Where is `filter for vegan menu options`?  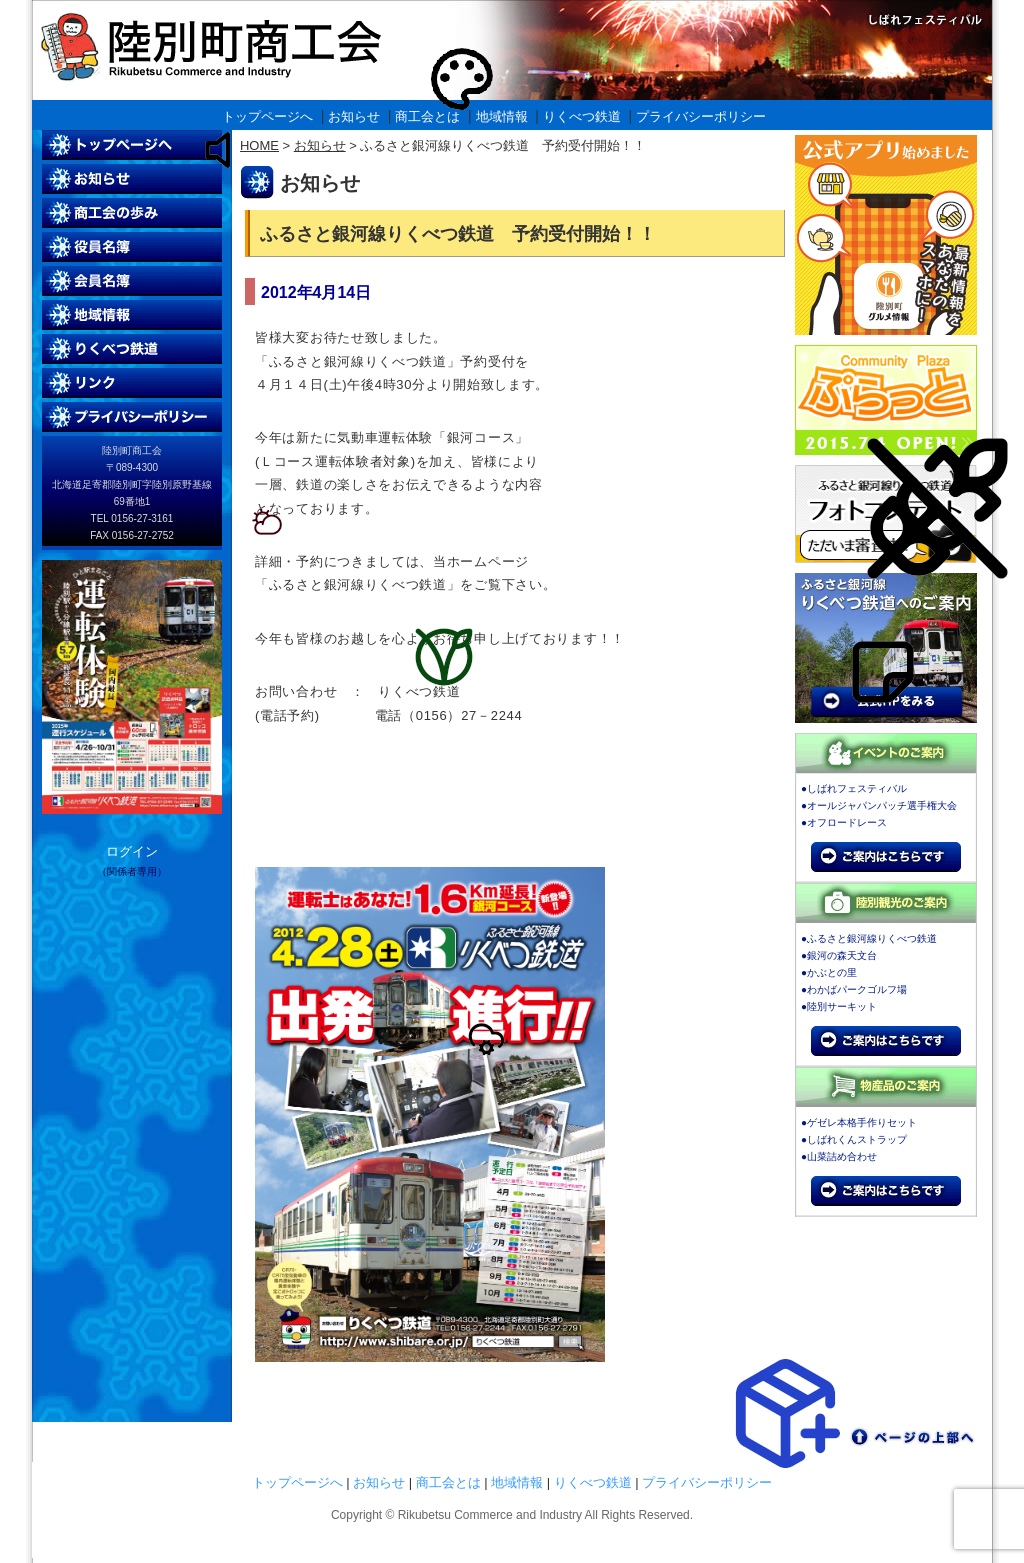 filter for vegan menu options is located at coordinates (444, 657).